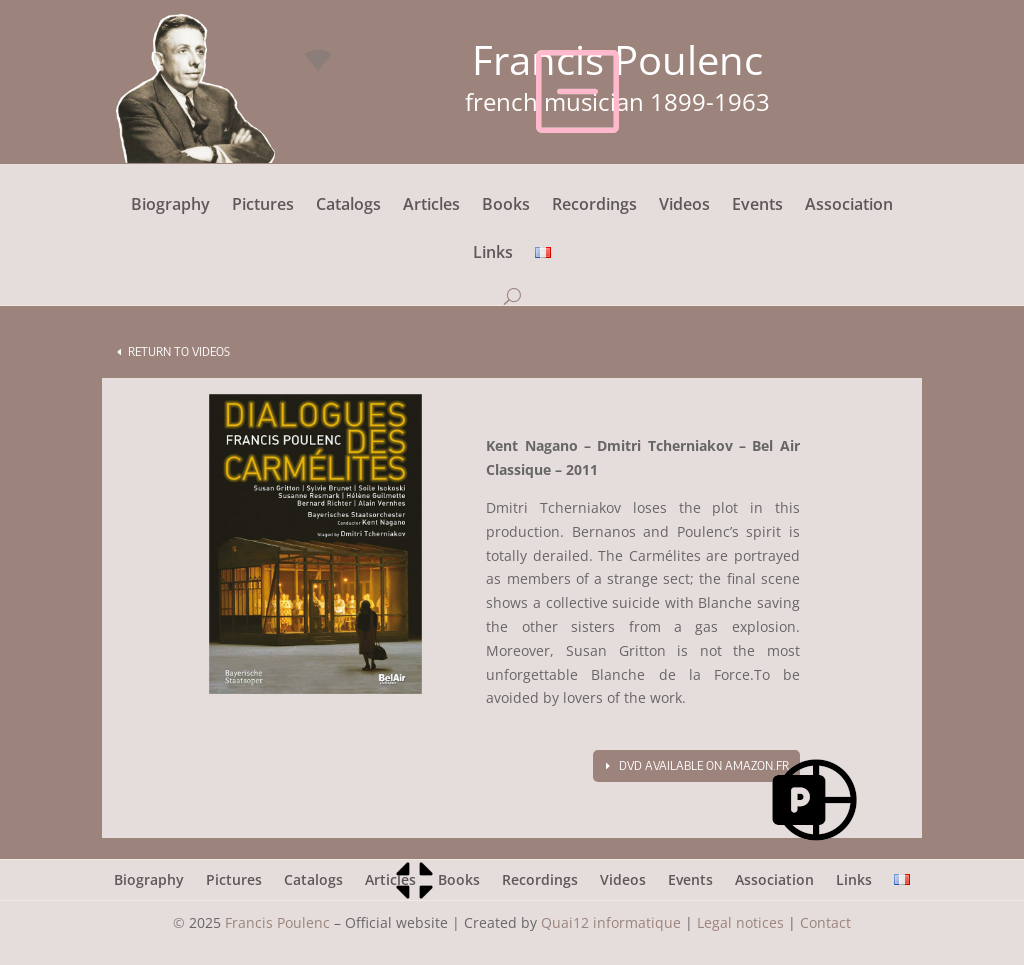 The image size is (1024, 965). I want to click on indicates no wifi signal available, so click(318, 60).